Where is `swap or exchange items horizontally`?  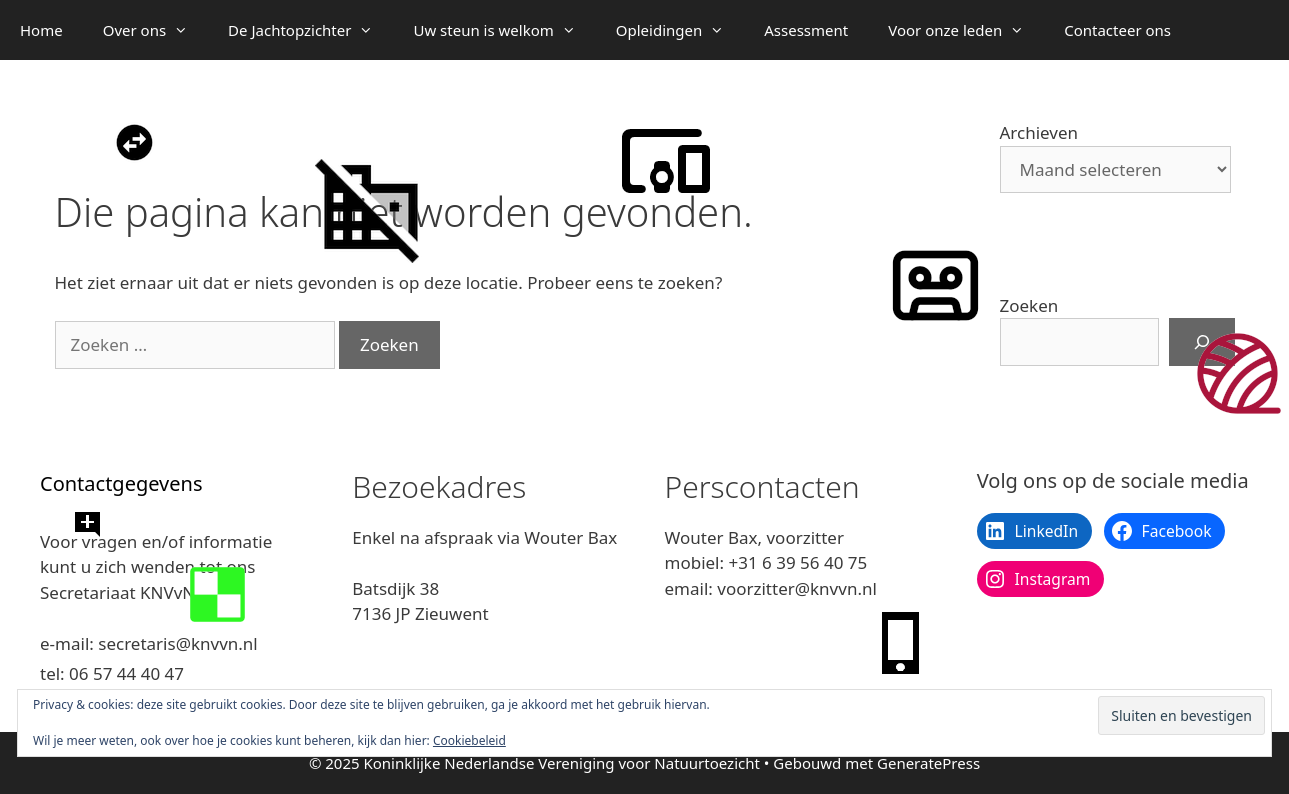 swap or exchange items horizontally is located at coordinates (134, 142).